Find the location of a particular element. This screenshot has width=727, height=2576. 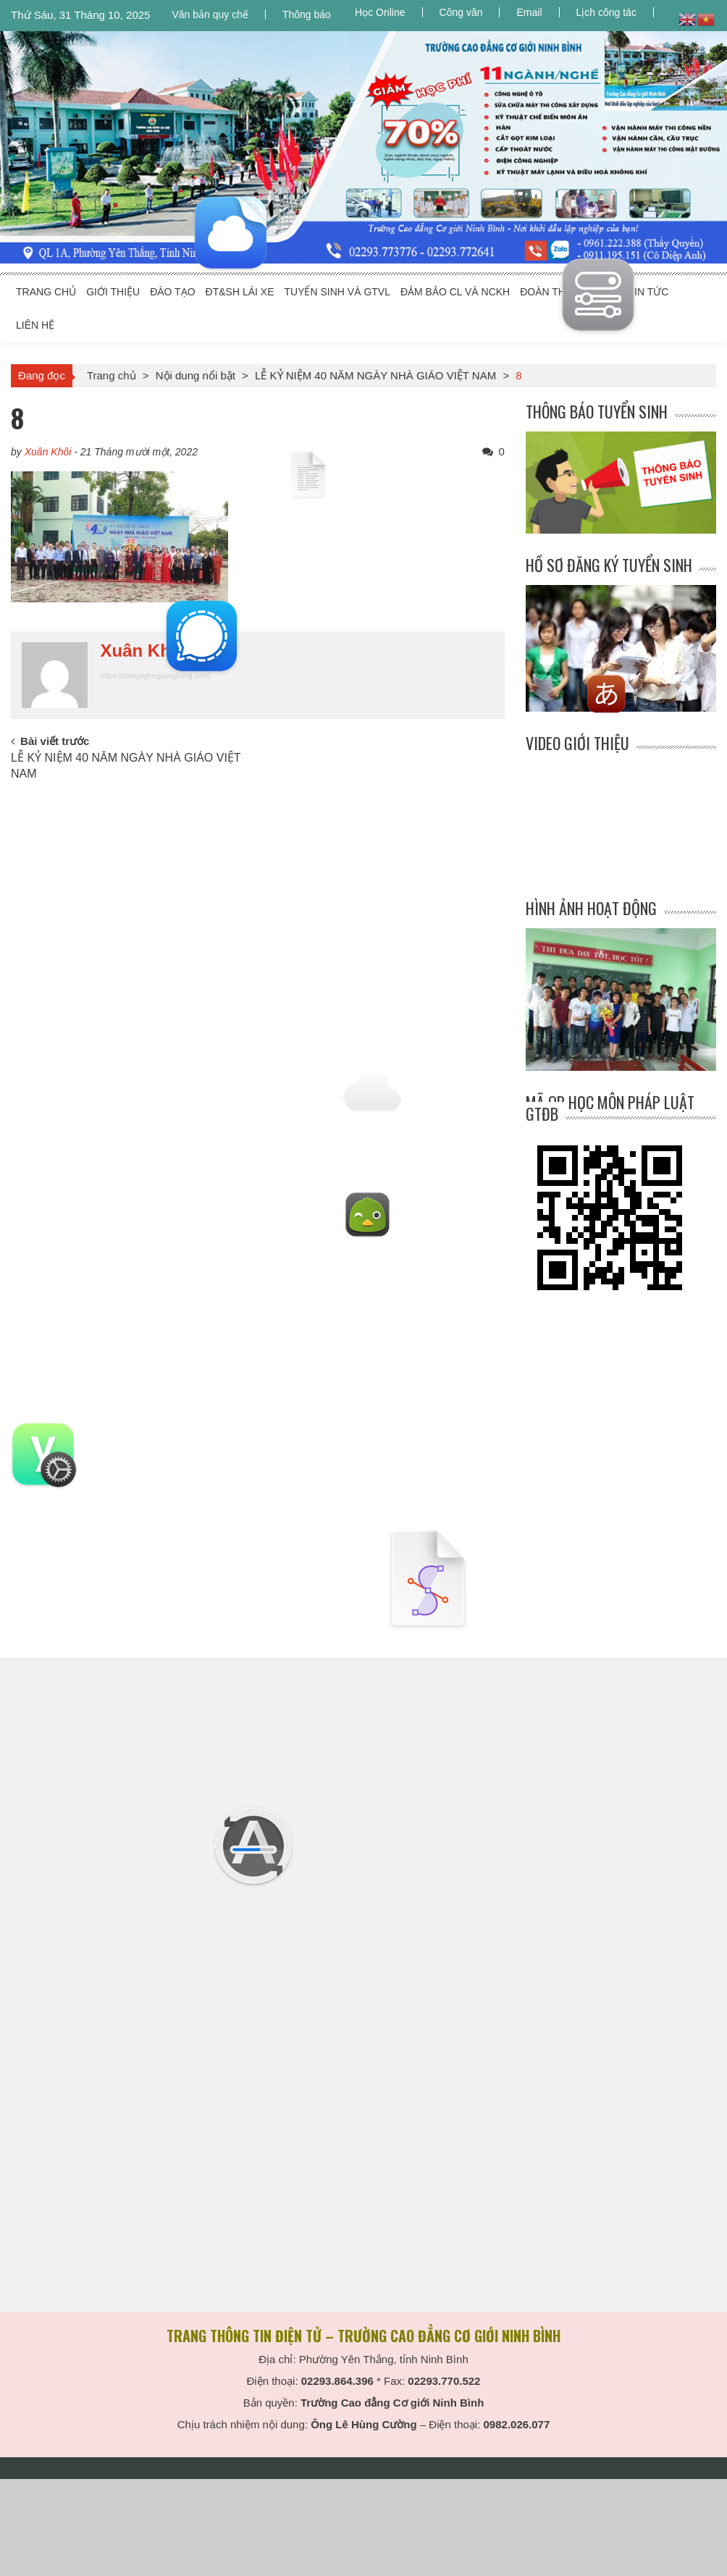

open JapaChar app for learning Japanese characters is located at coordinates (606, 694).